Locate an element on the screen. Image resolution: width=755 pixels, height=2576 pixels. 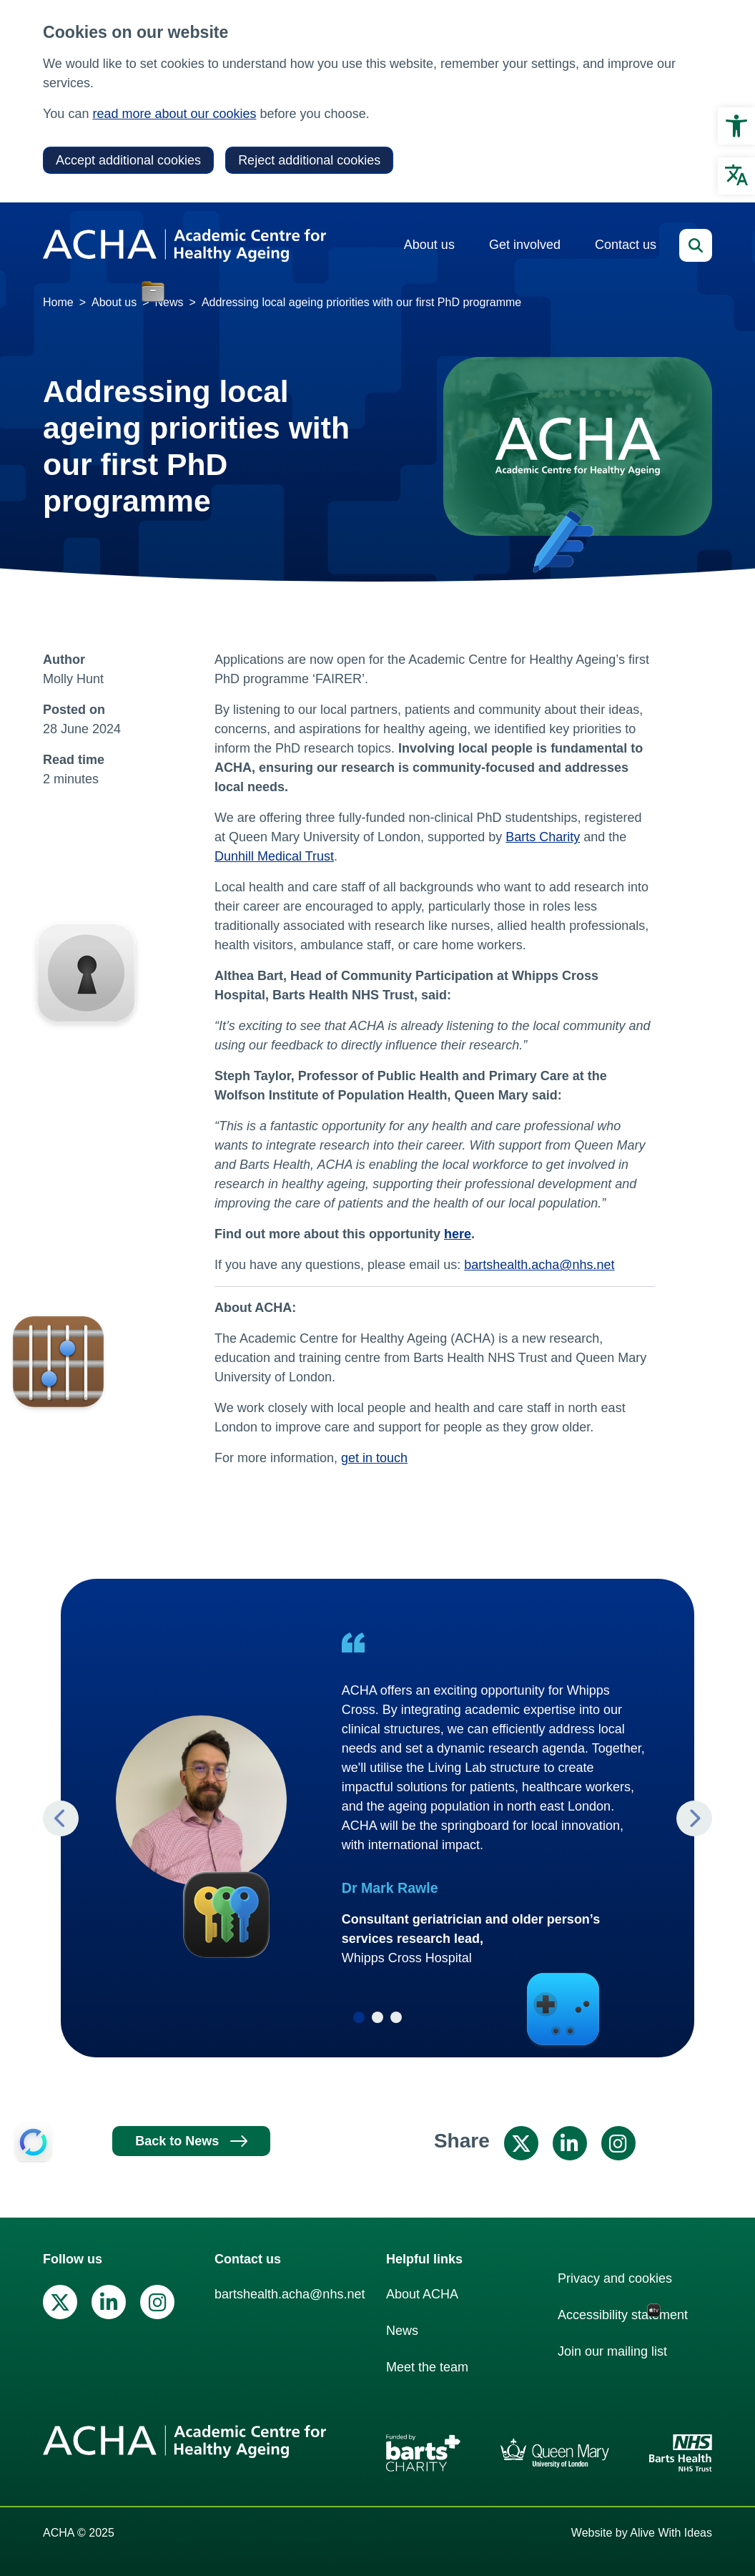
refresh or reload the current app is located at coordinates (33, 2142).